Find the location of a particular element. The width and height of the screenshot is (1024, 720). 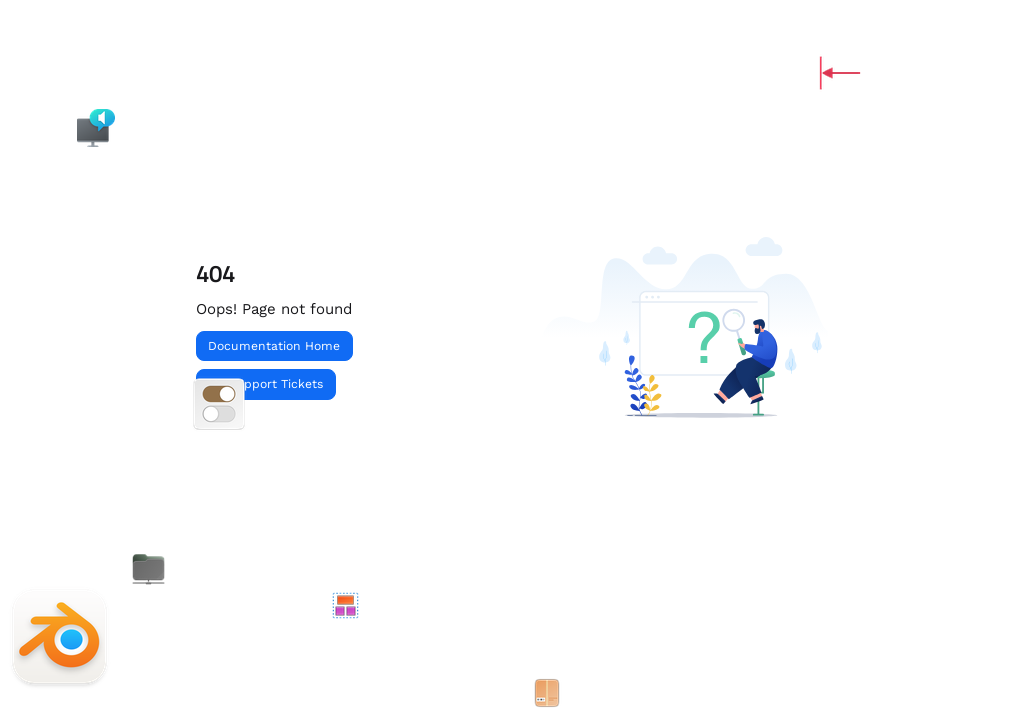

open gnome tweaks to customize desktop settings is located at coordinates (219, 404).